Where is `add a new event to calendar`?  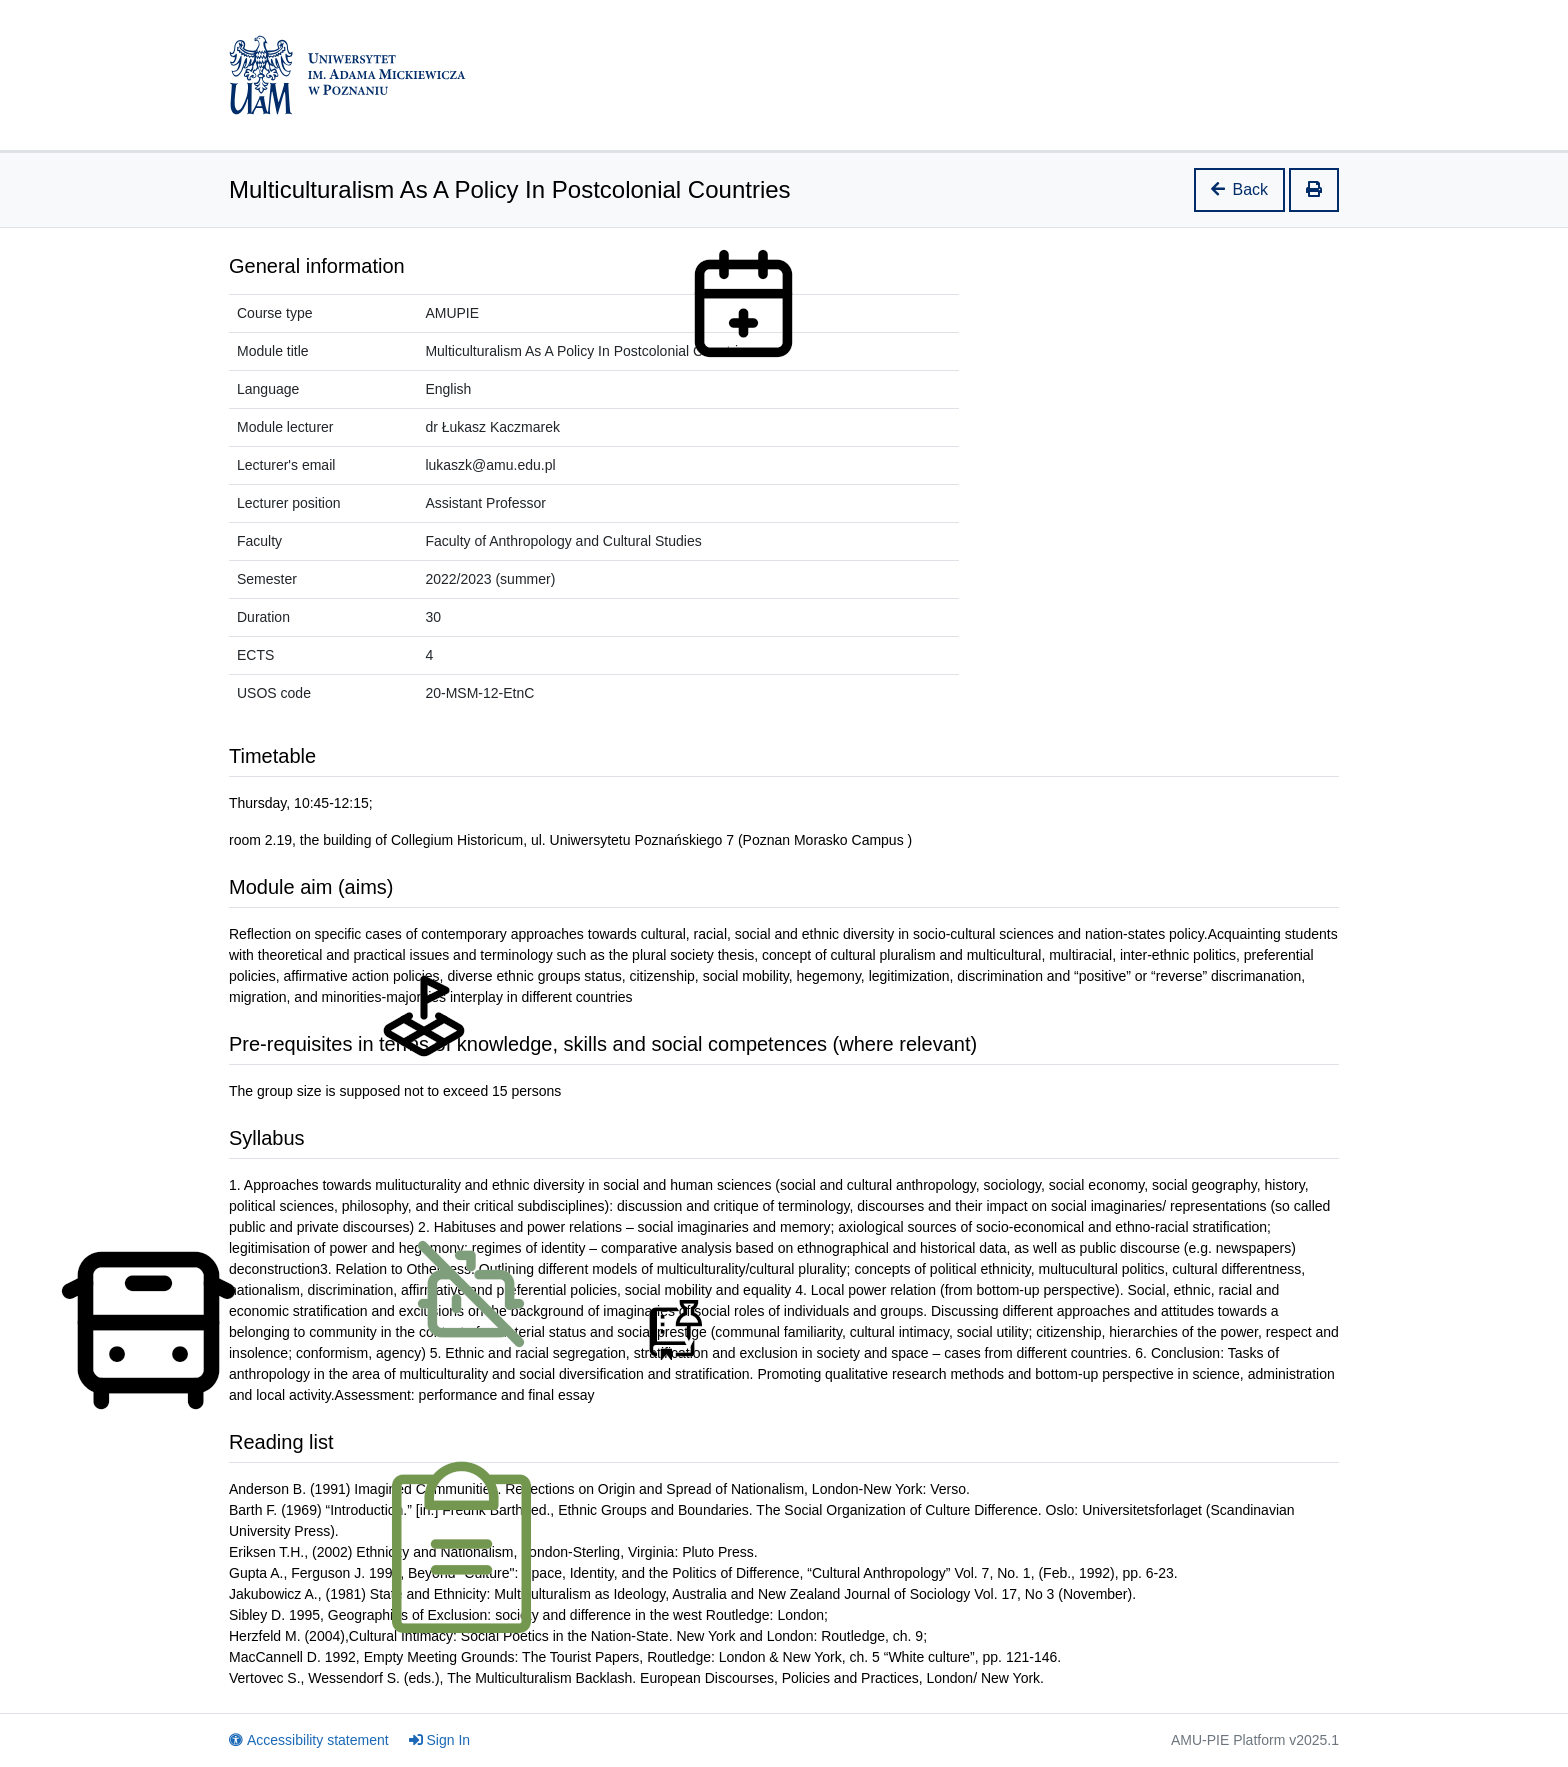
add a new event to calendar is located at coordinates (743, 303).